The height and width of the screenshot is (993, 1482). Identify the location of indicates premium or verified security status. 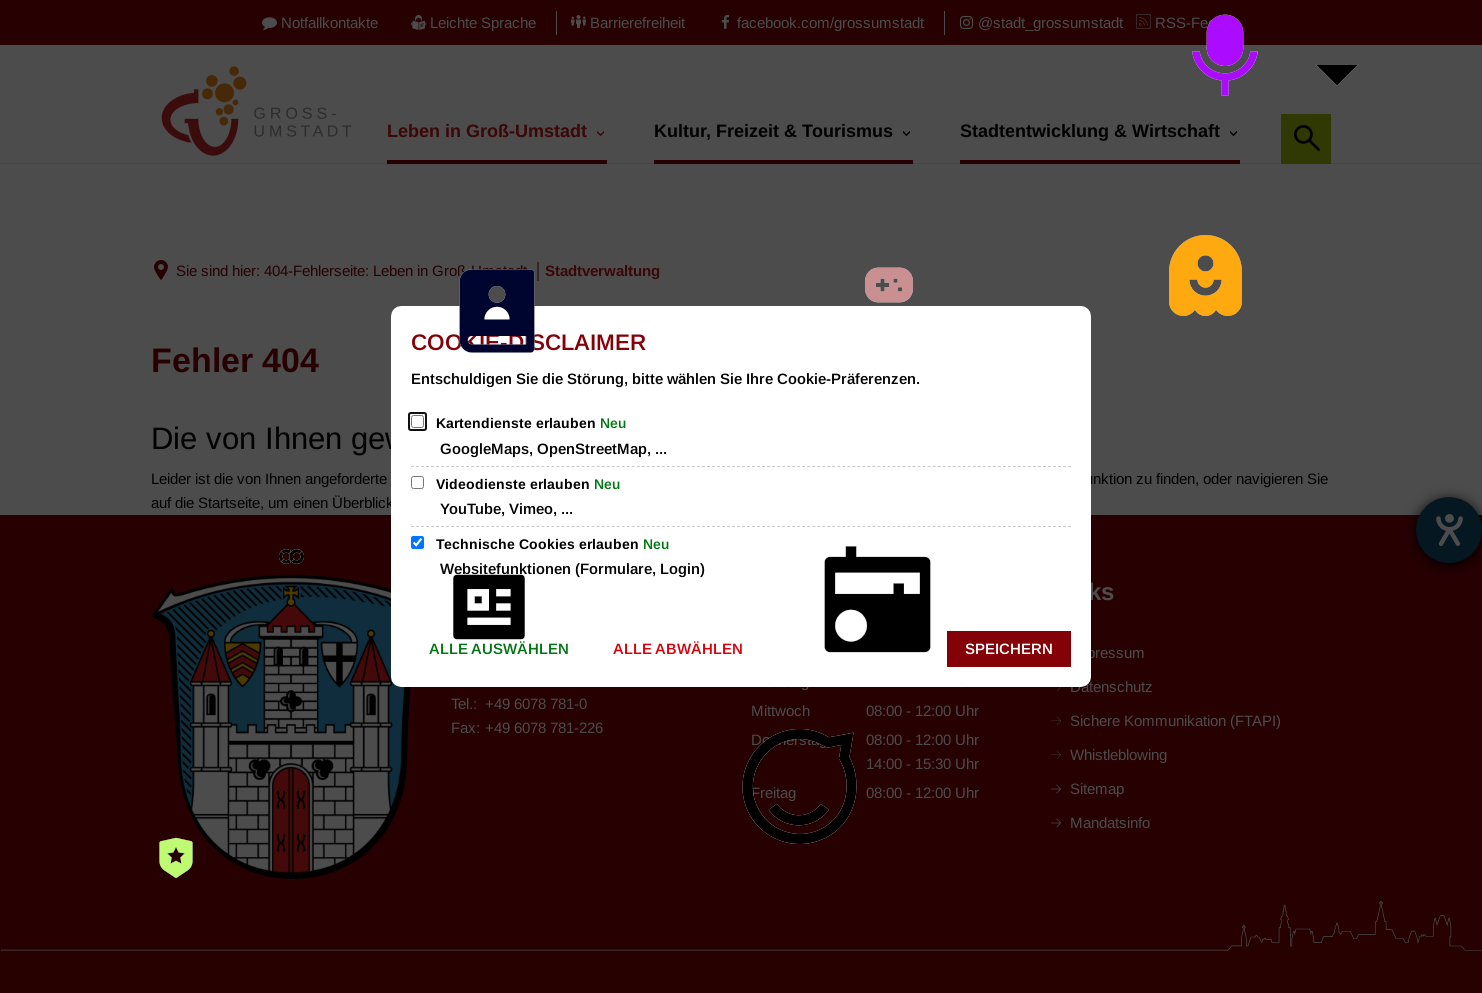
(176, 858).